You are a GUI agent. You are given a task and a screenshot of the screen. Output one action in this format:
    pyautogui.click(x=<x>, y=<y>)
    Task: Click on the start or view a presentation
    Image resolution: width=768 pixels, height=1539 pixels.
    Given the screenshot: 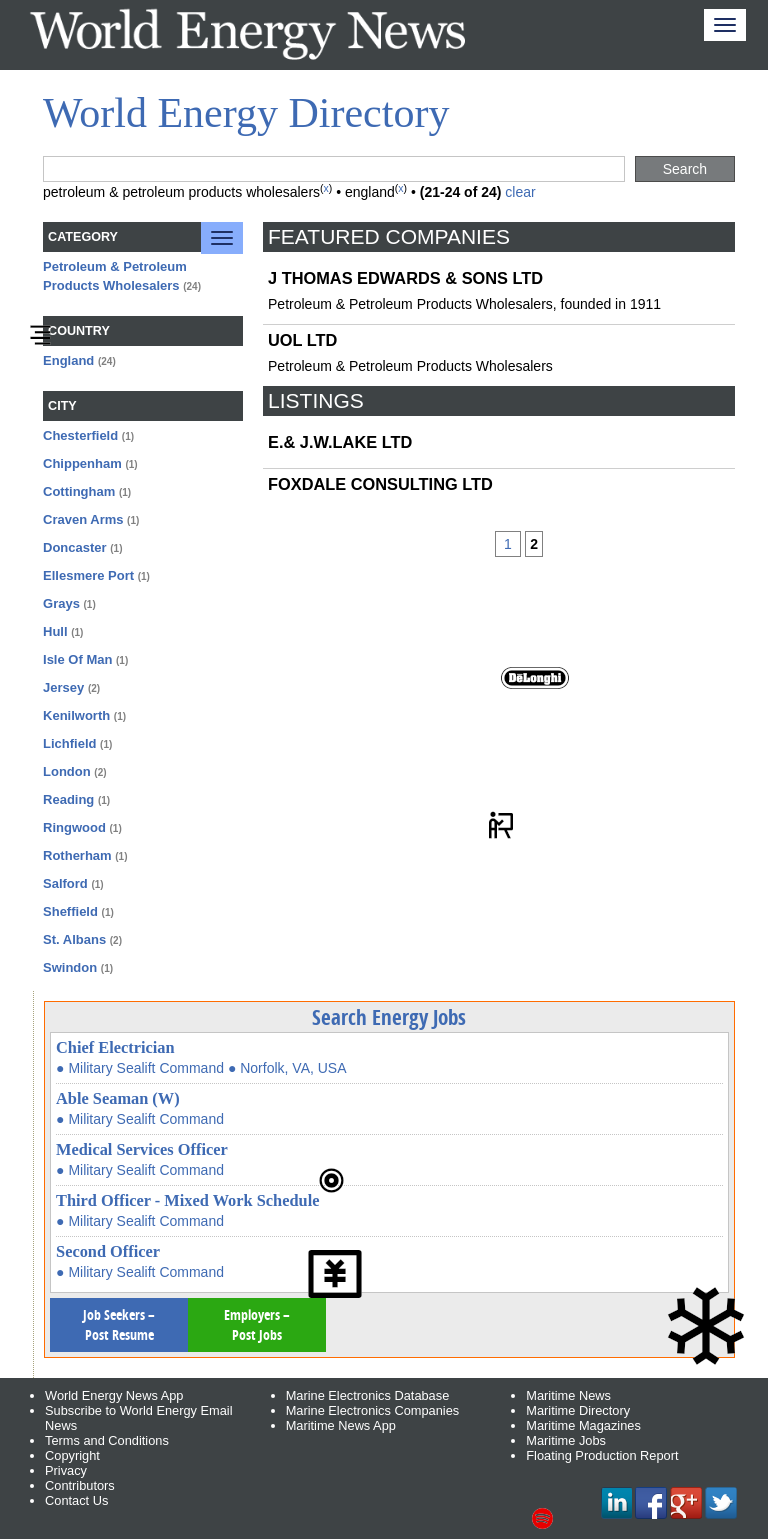 What is the action you would take?
    pyautogui.click(x=501, y=825)
    